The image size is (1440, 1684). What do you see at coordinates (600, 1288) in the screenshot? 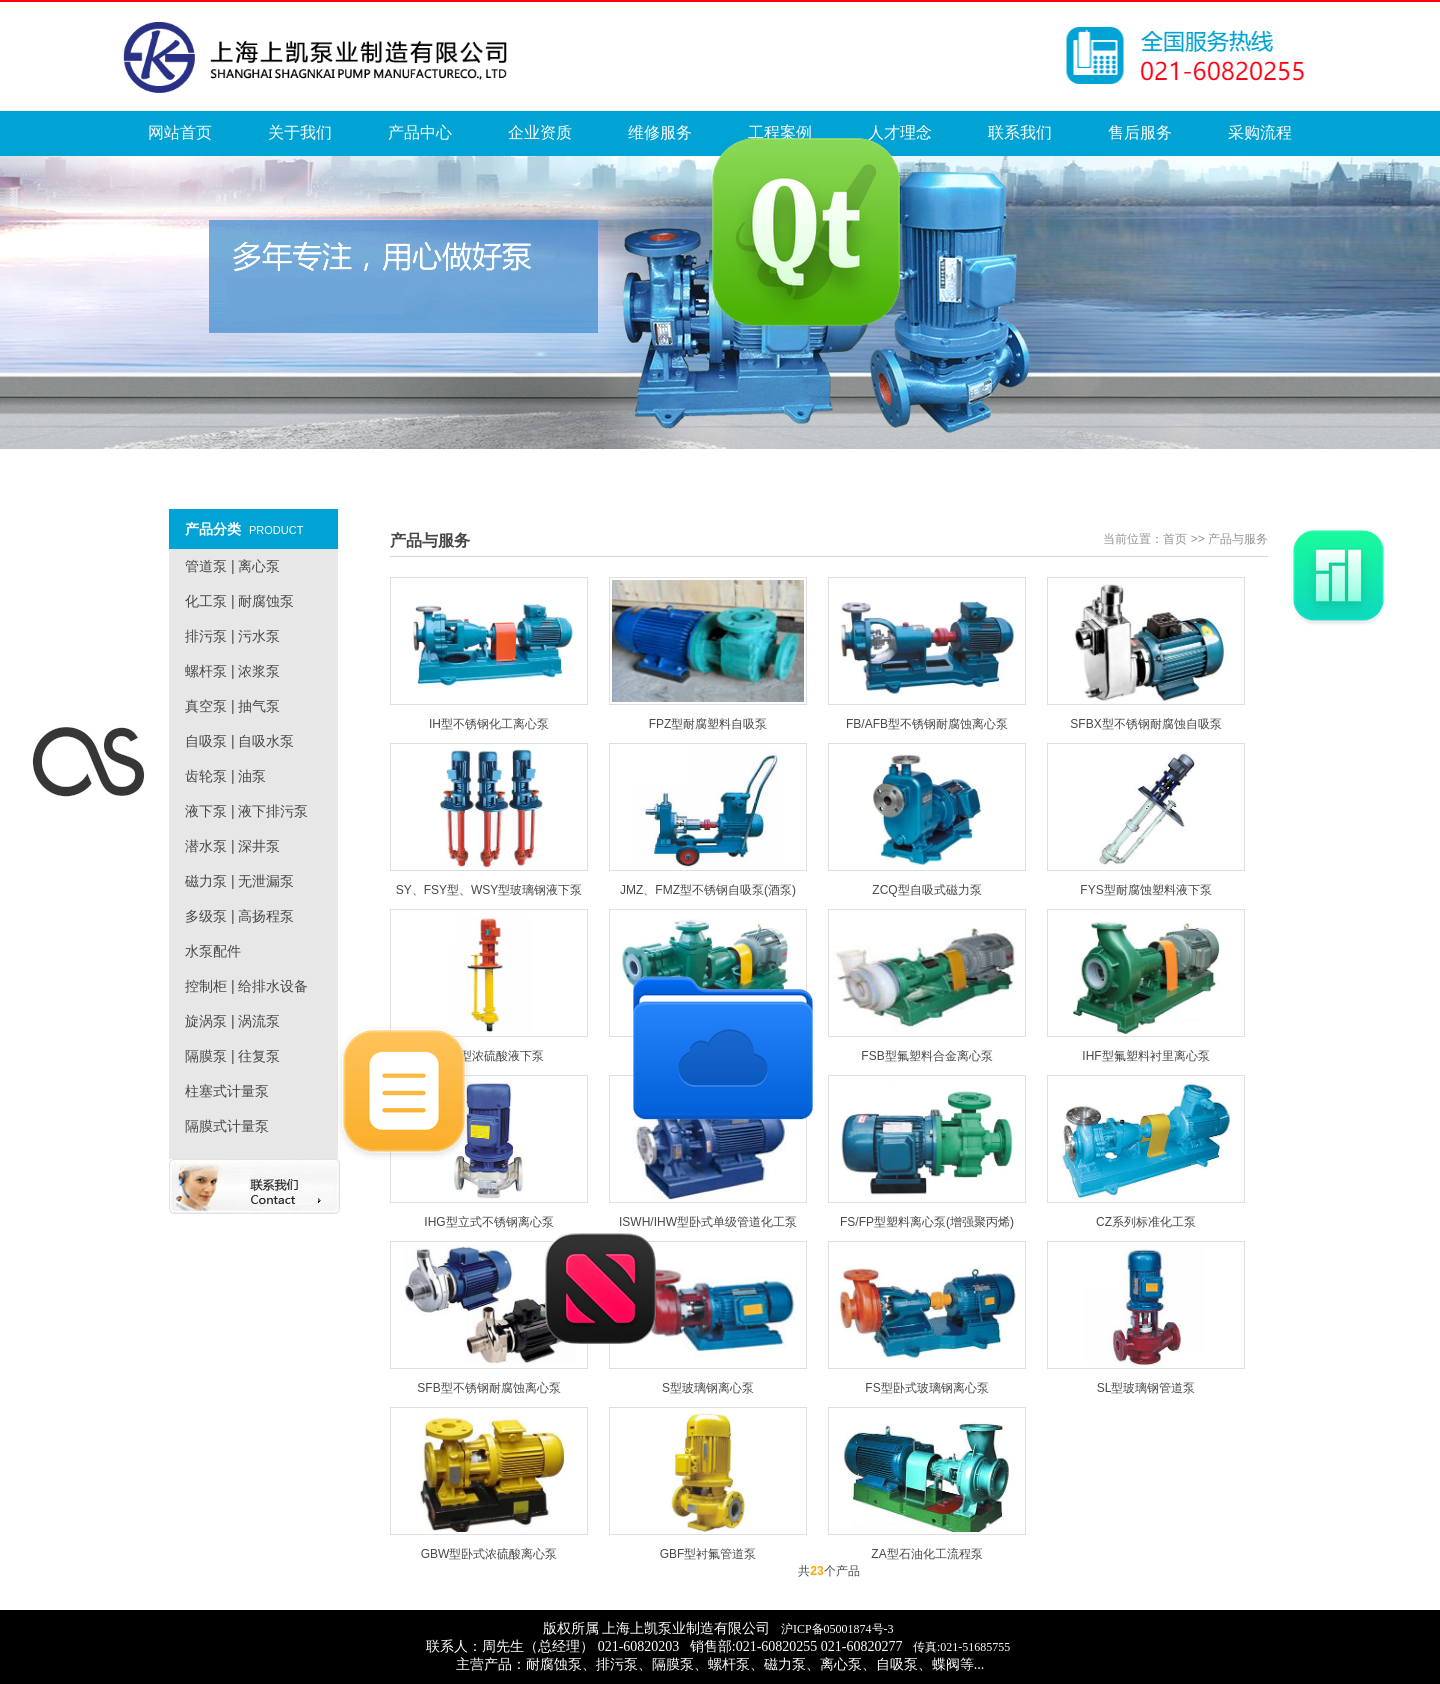
I see `open the Apple News app` at bounding box center [600, 1288].